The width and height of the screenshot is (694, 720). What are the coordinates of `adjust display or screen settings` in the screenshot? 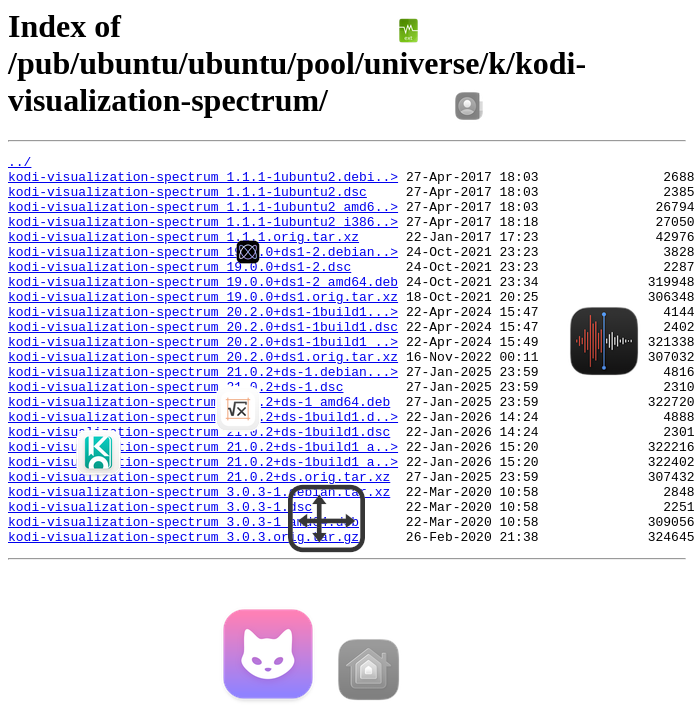 It's located at (326, 518).